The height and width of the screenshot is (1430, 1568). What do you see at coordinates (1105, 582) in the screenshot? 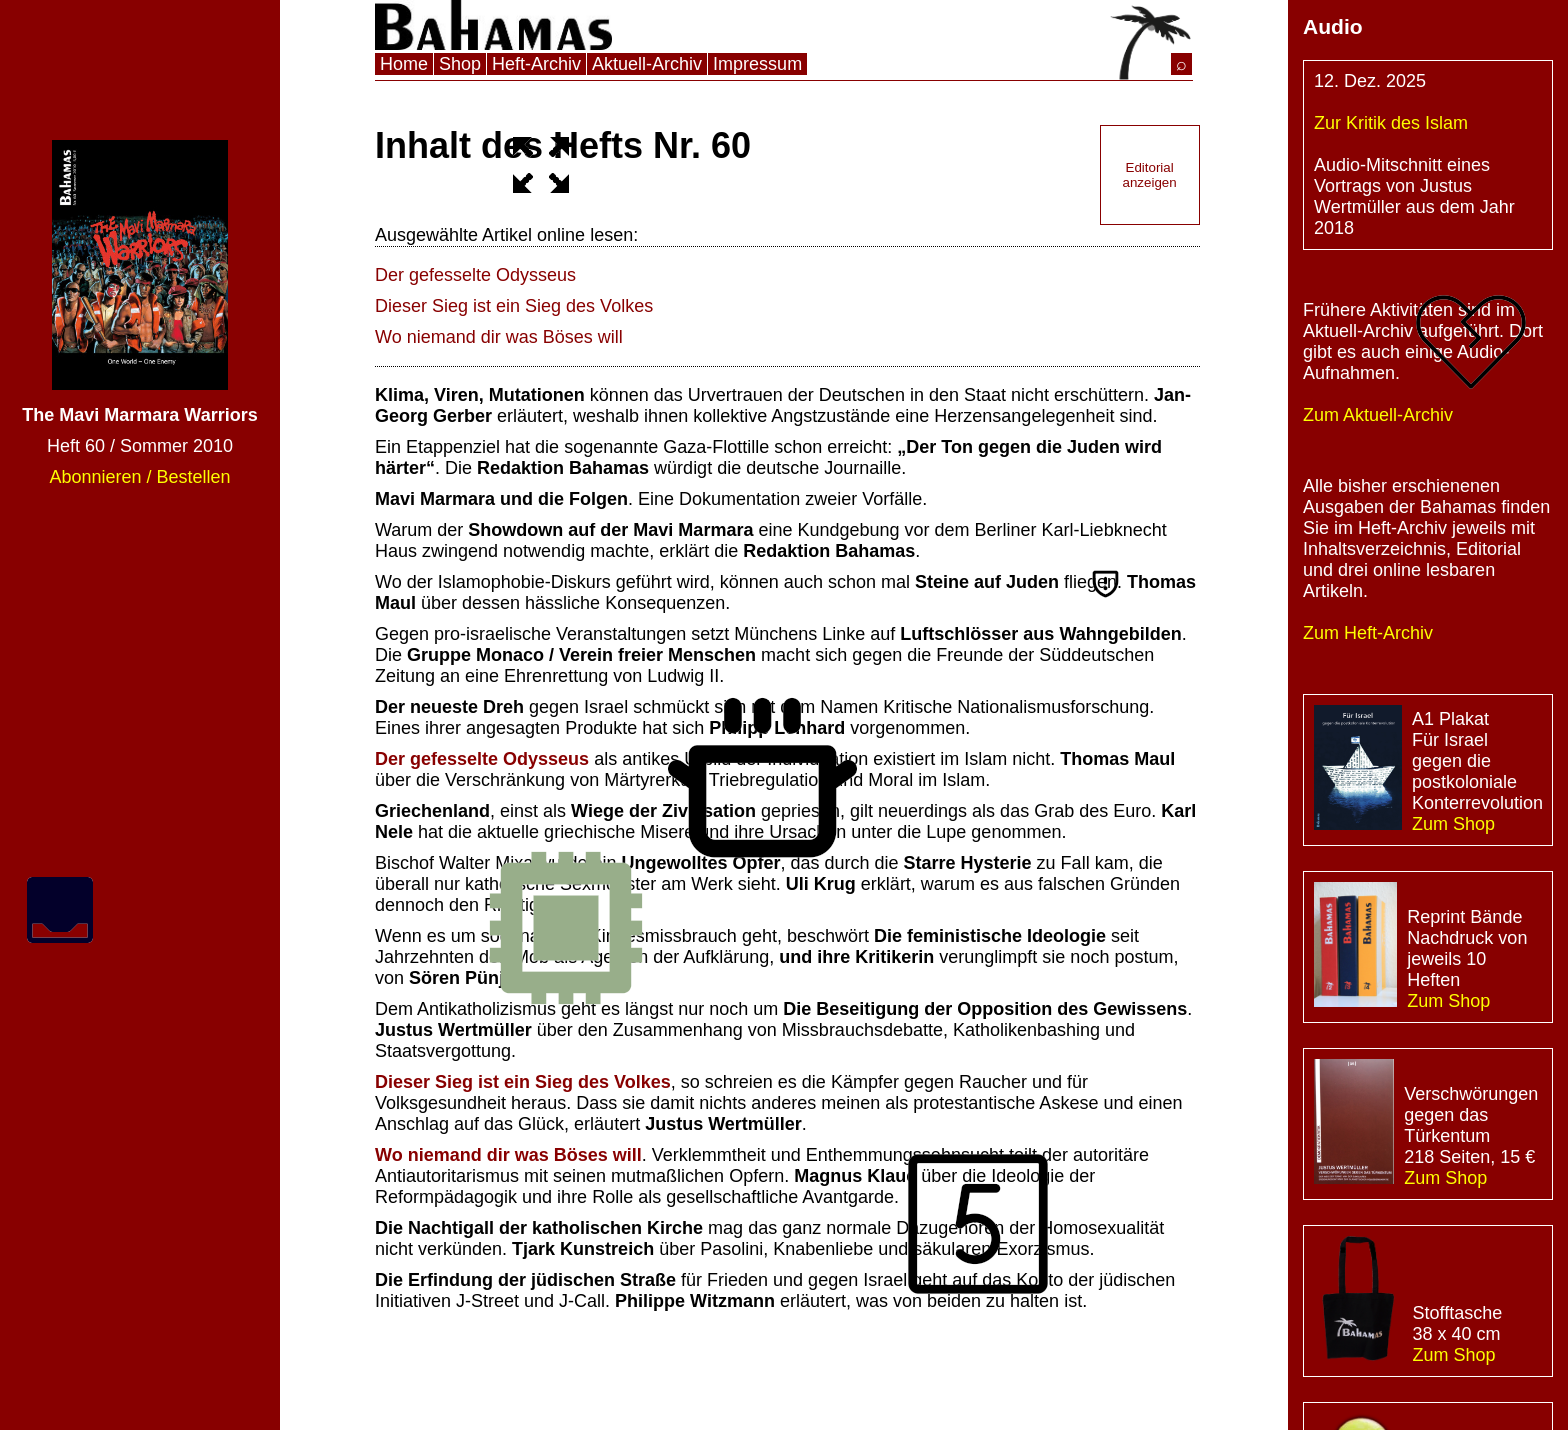
I see `security warning or alert detected` at bounding box center [1105, 582].